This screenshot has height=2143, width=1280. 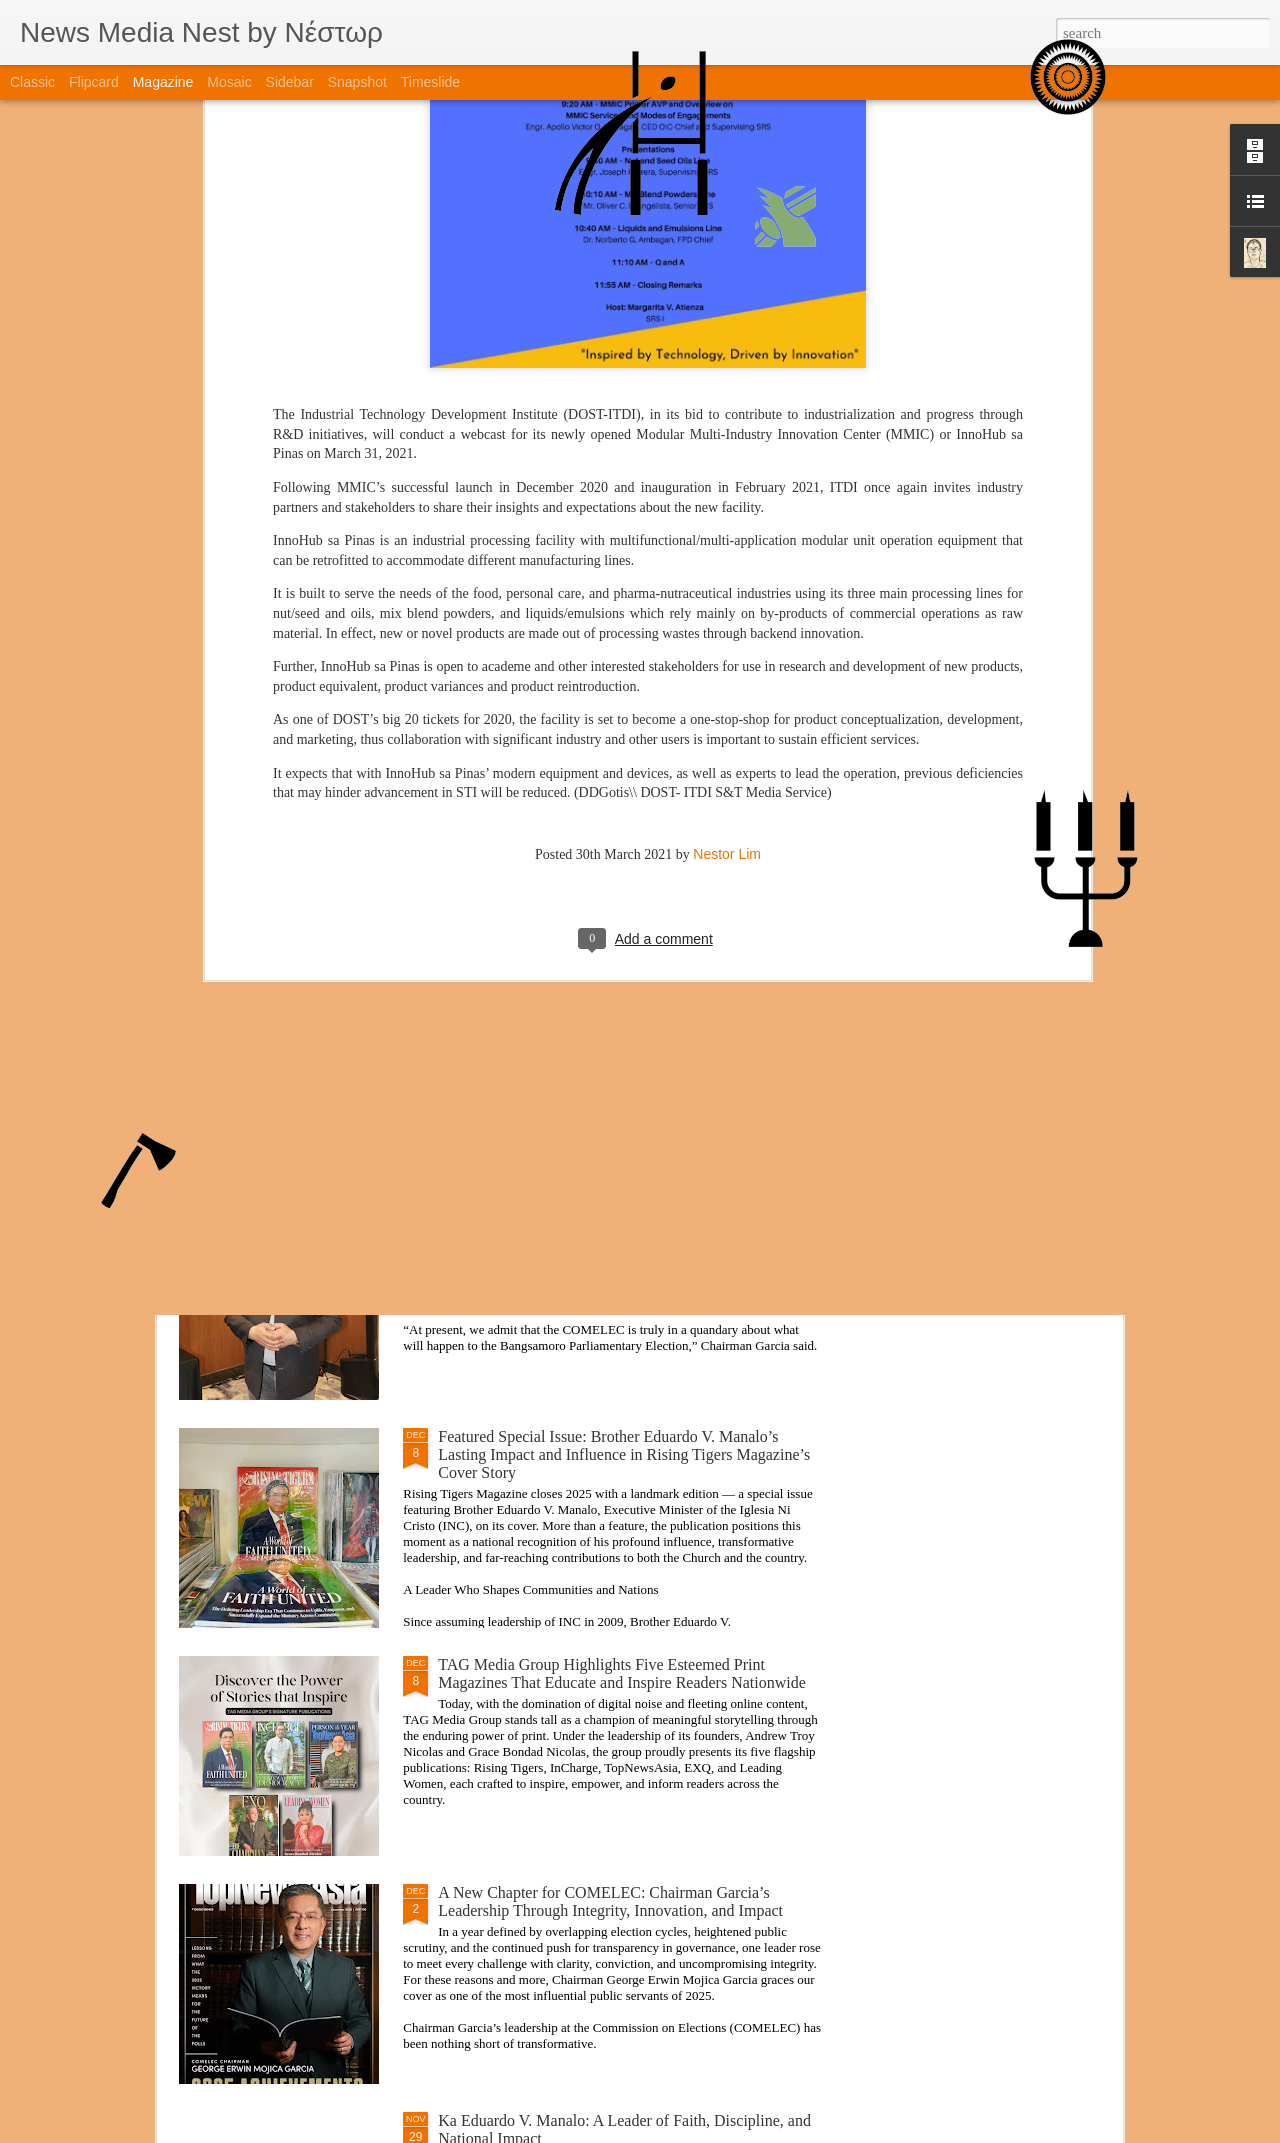 What do you see at coordinates (635, 134) in the screenshot?
I see `indicates a successful rugby conversion kick` at bounding box center [635, 134].